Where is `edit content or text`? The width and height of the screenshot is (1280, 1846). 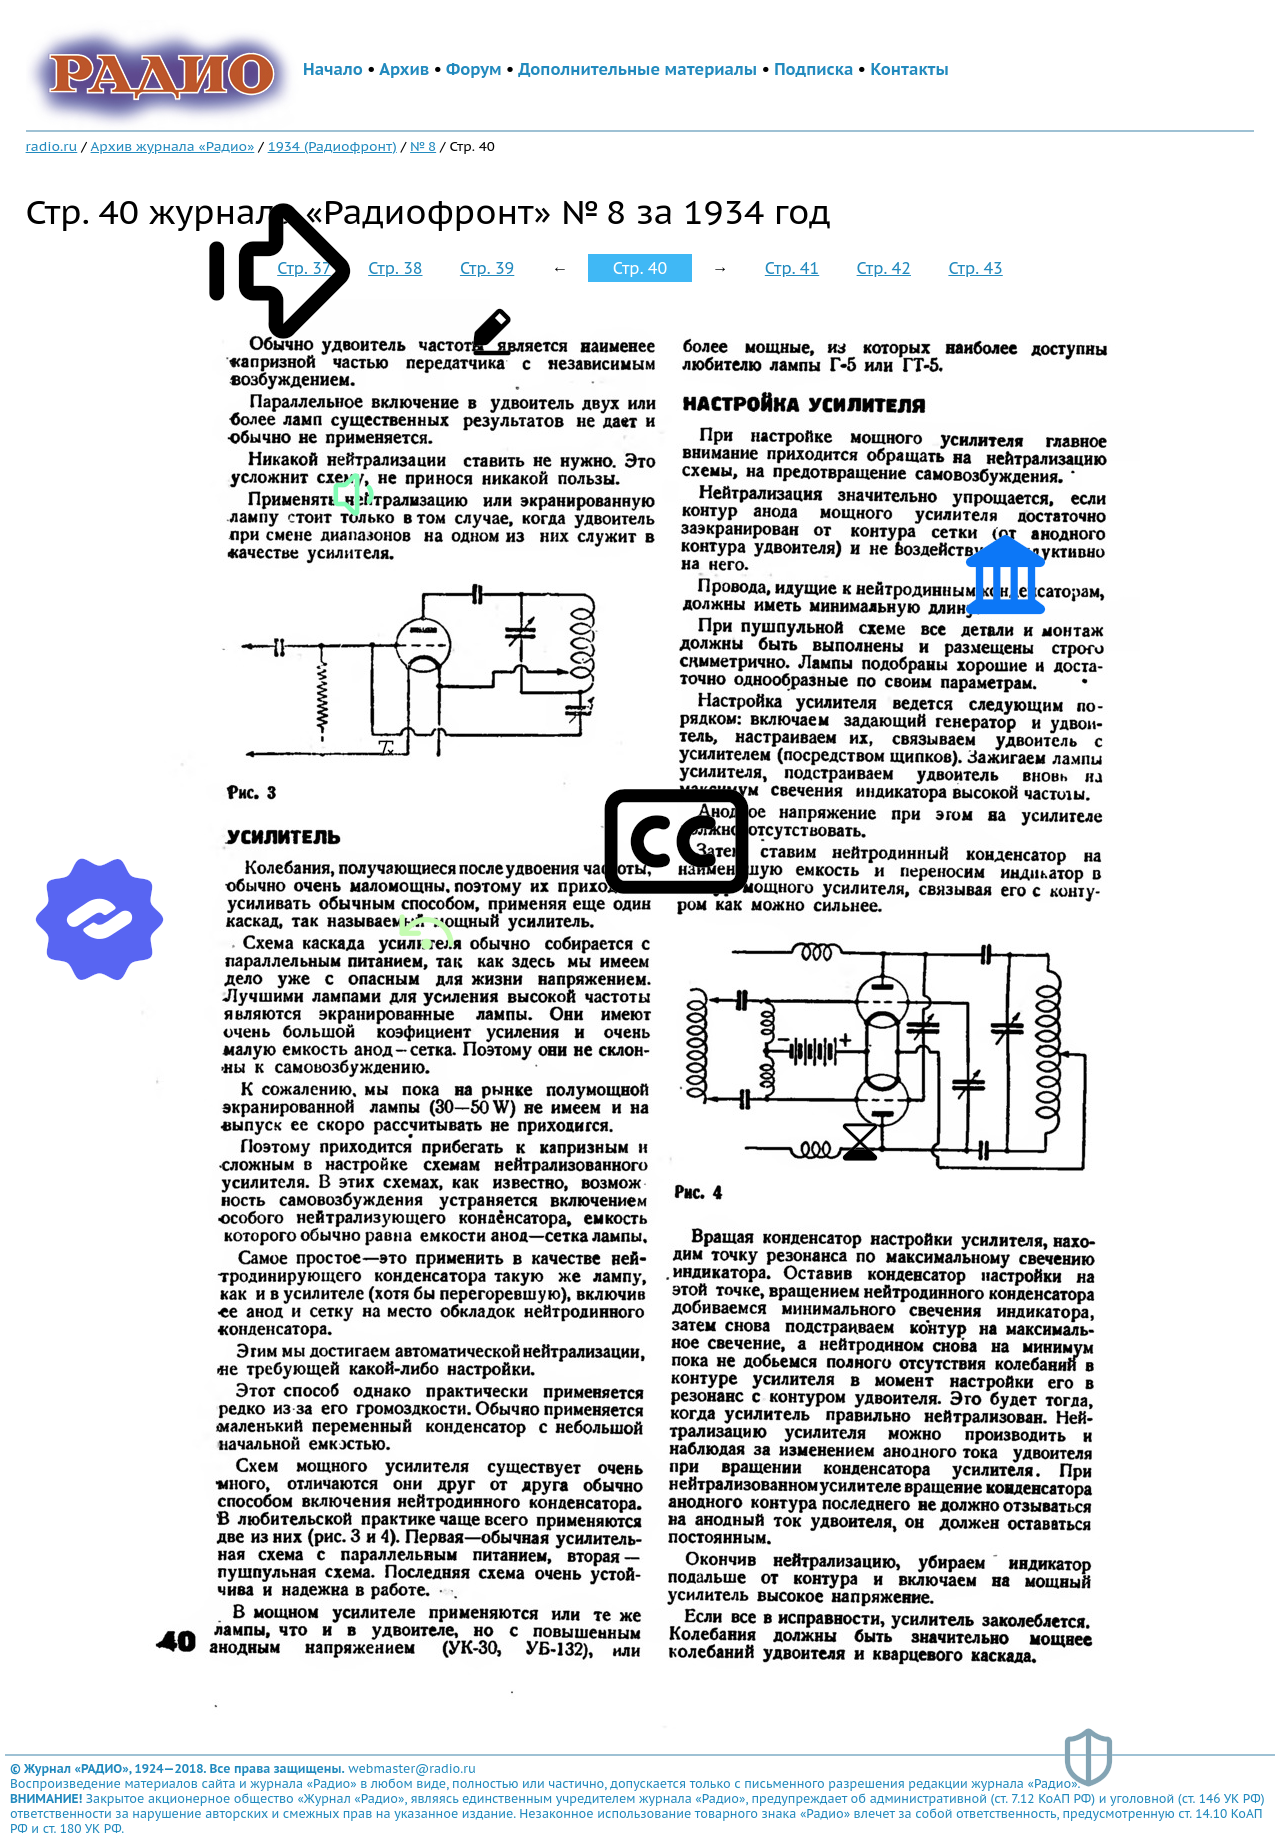
edit content or text is located at coordinates (492, 332).